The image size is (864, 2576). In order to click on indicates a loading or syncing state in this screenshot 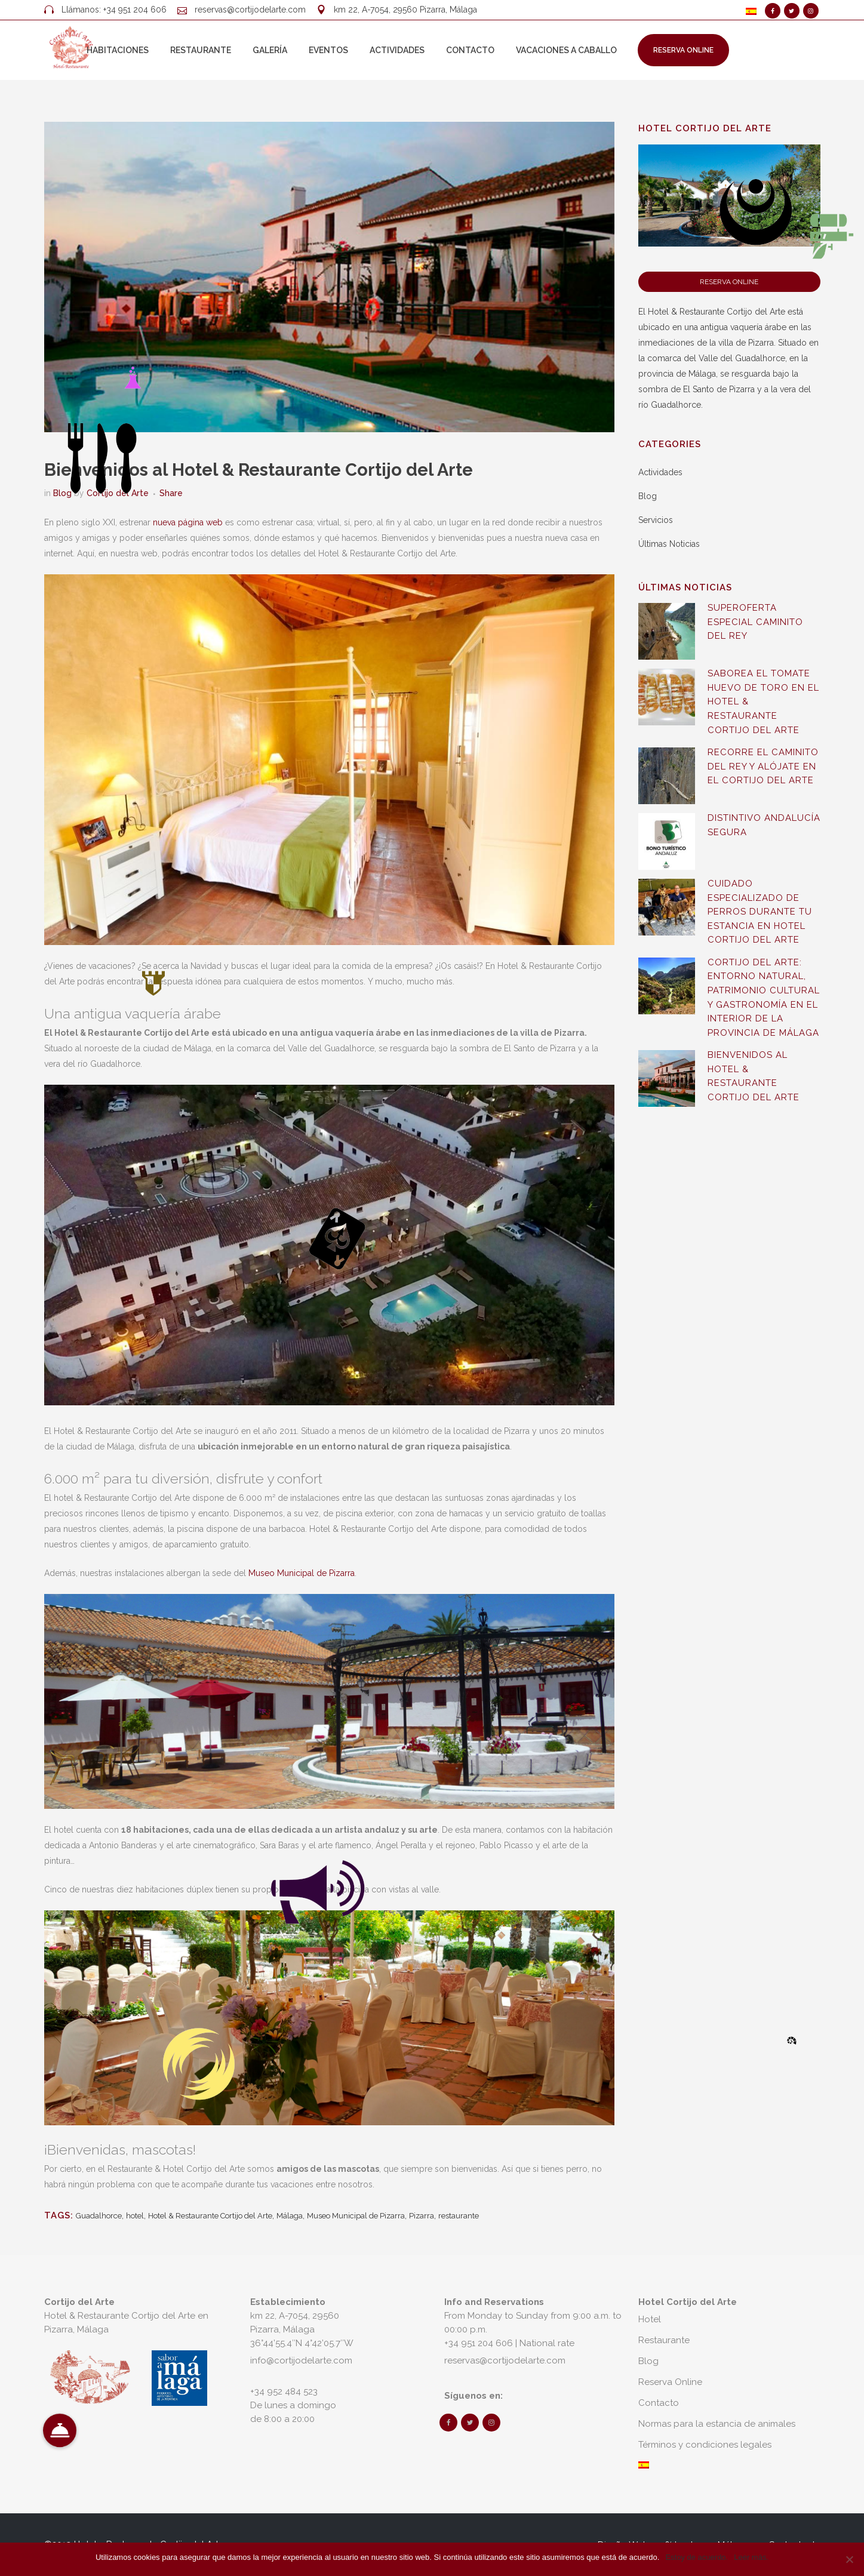, I will do `click(756, 211)`.